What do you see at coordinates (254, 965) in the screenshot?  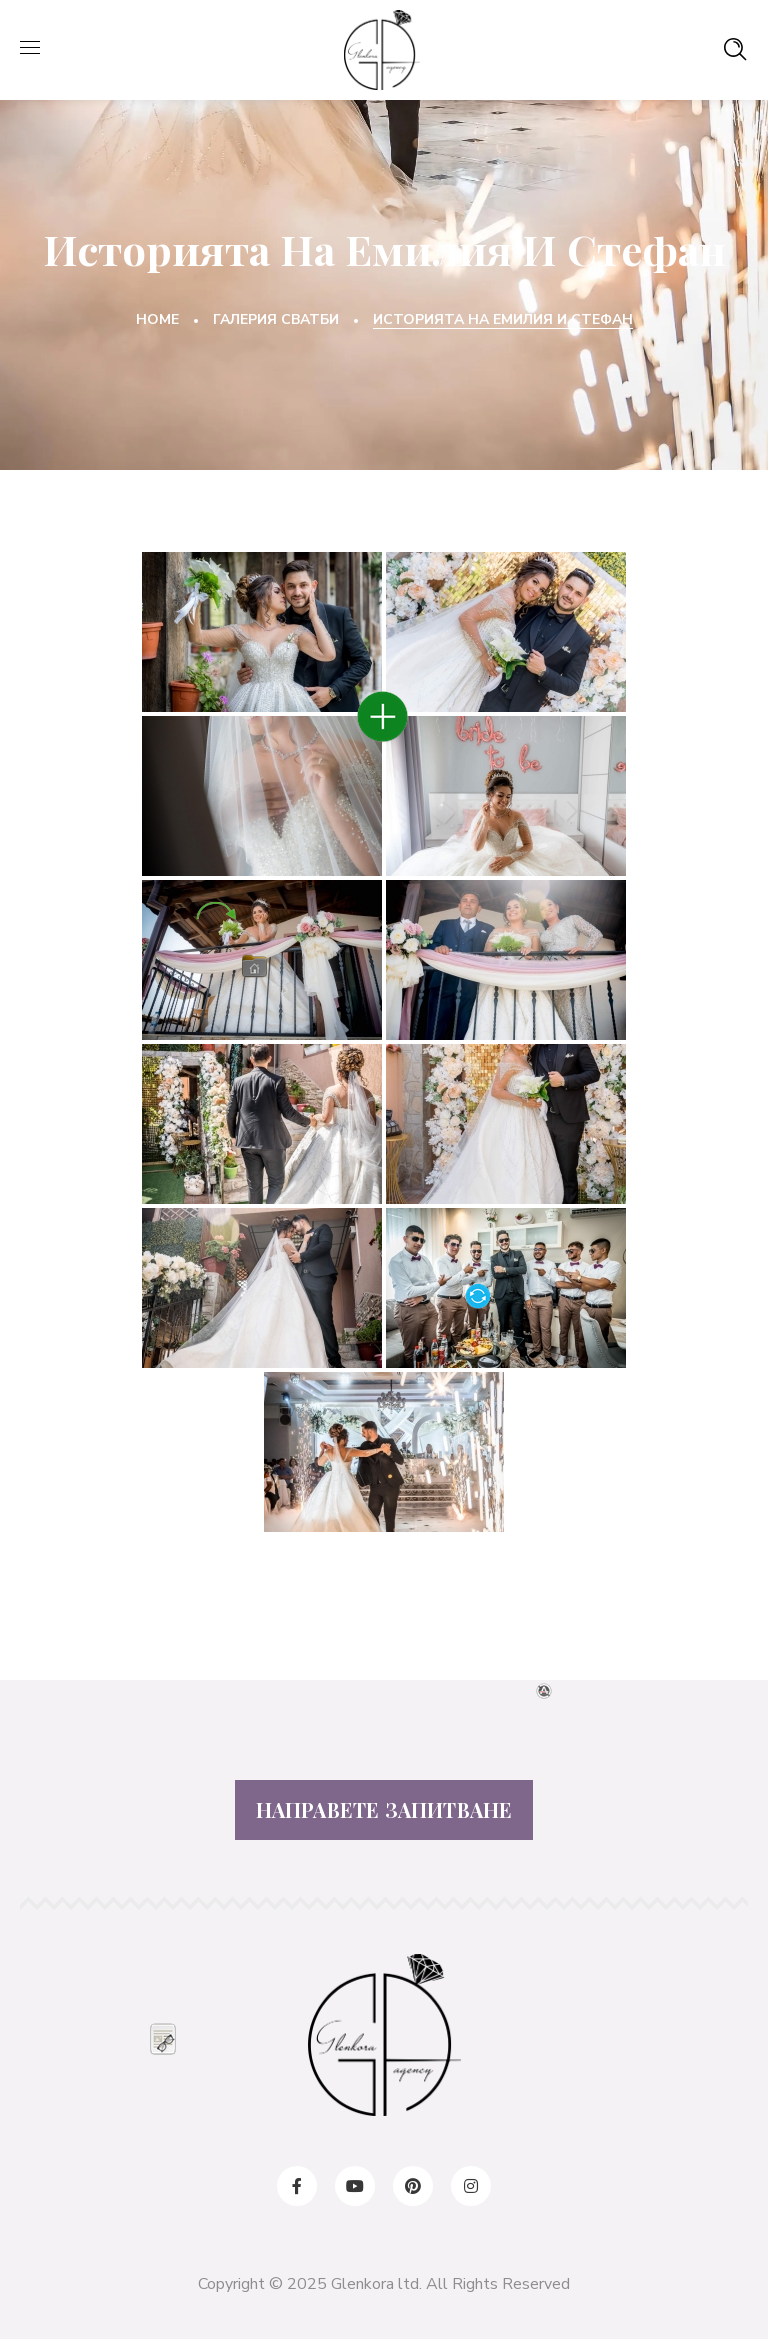 I see `access your home folder` at bounding box center [254, 965].